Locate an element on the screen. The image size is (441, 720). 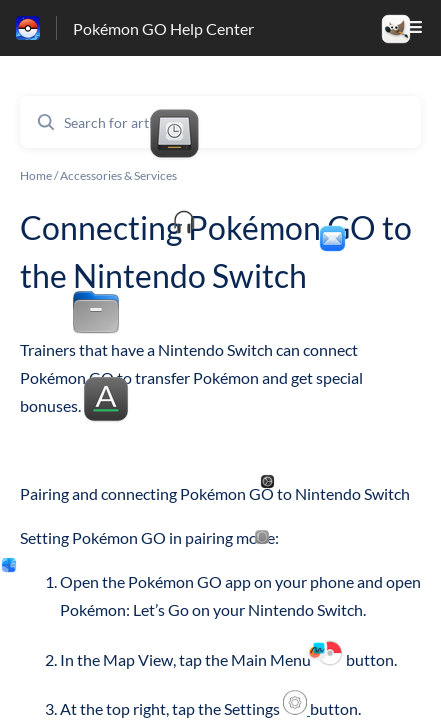
open the Mail app is located at coordinates (332, 238).